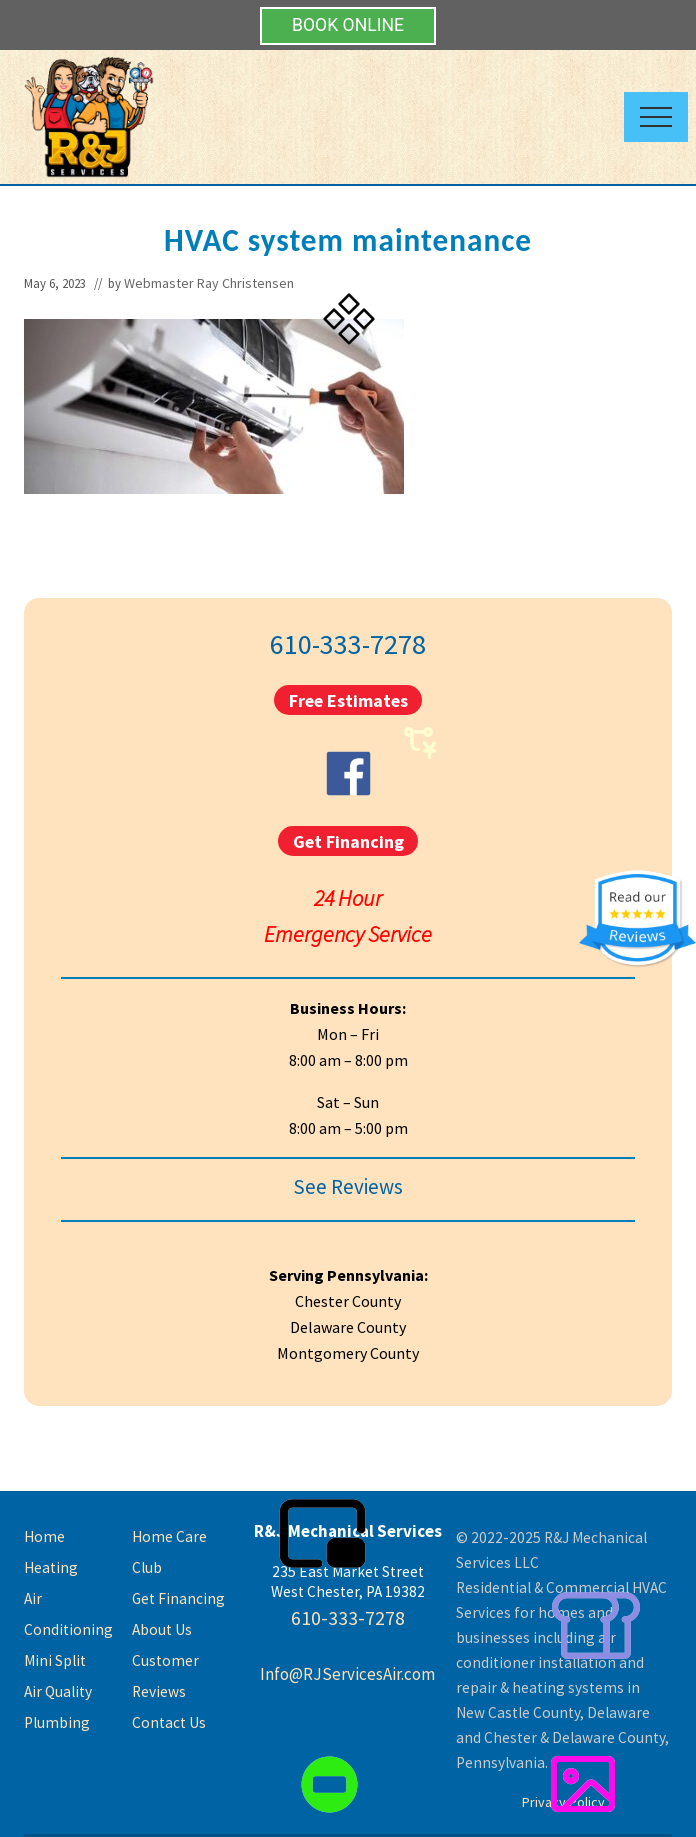 The height and width of the screenshot is (1837, 696). What do you see at coordinates (597, 1625) in the screenshot?
I see `browse bakery or bread products` at bounding box center [597, 1625].